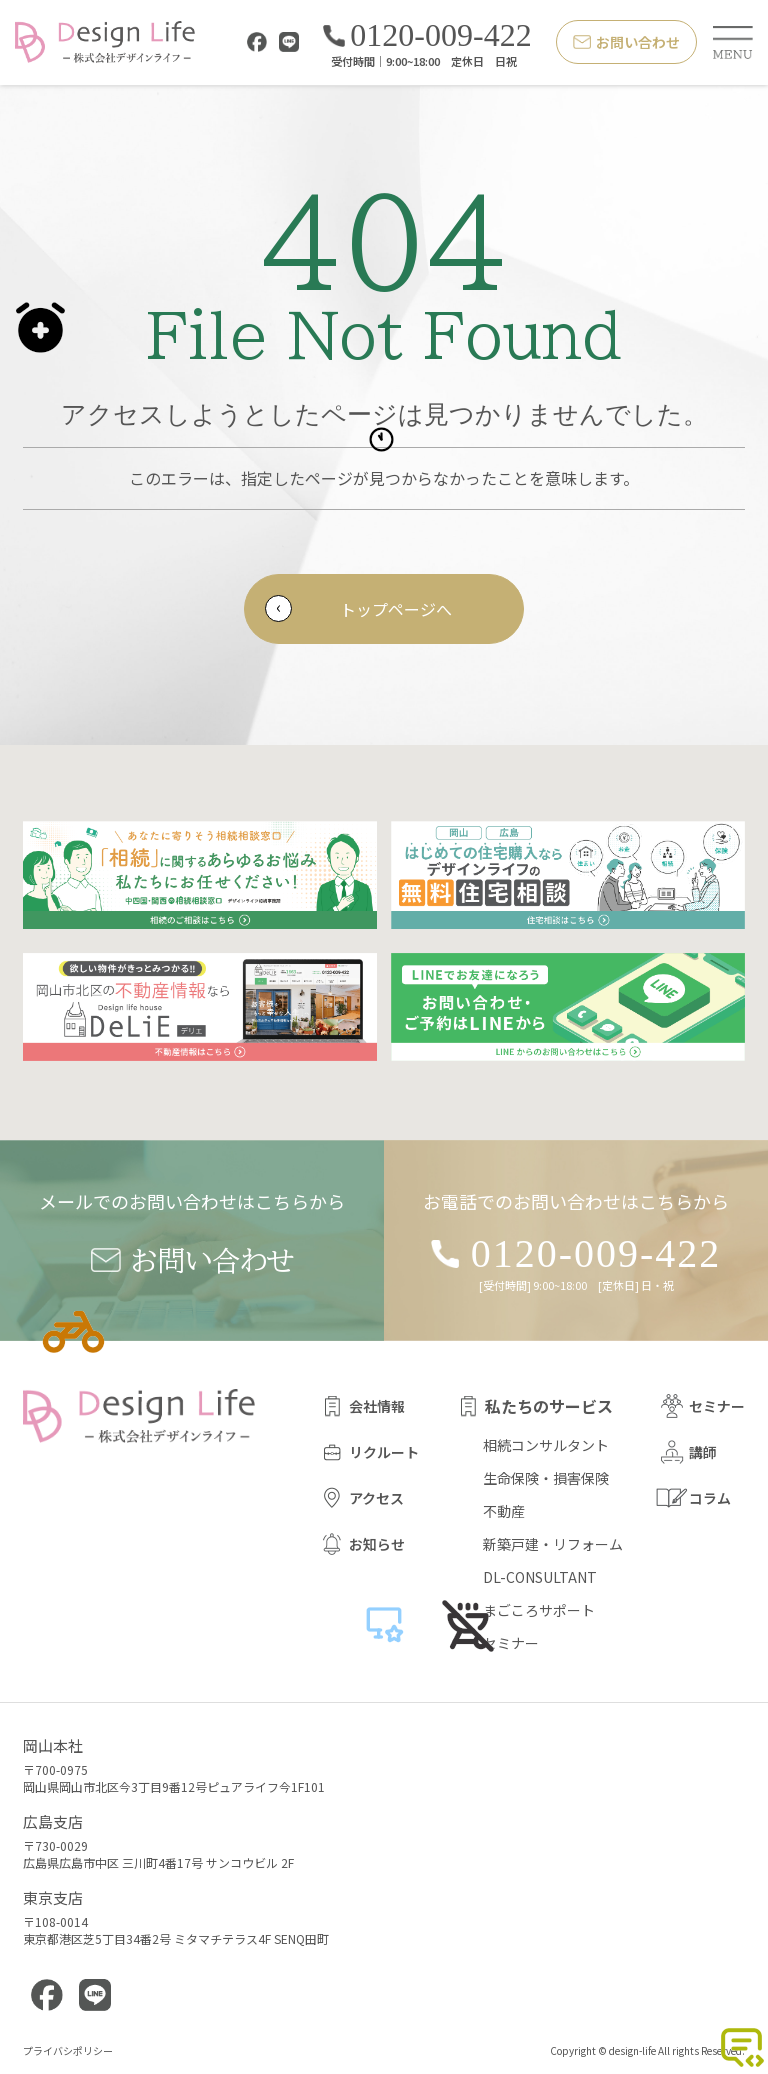  Describe the element at coordinates (40, 327) in the screenshot. I see `add a new alarm` at that location.